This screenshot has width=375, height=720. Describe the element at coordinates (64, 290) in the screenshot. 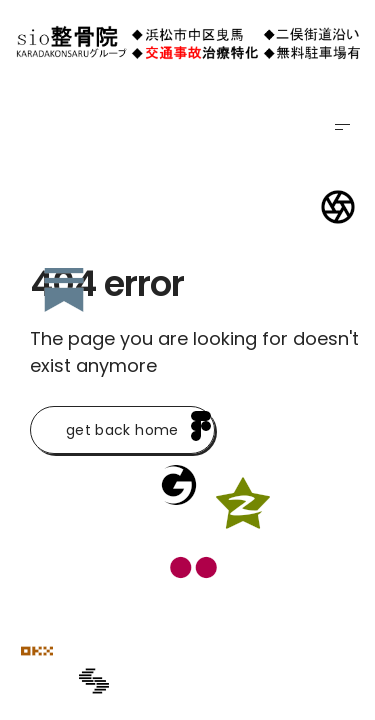

I see `open the Substack app` at that location.